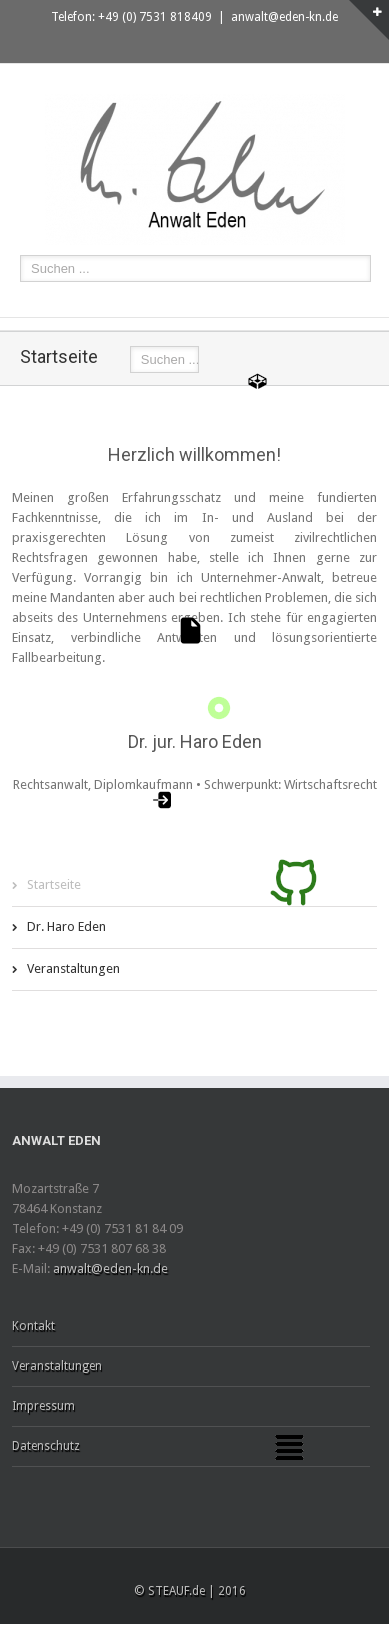  What do you see at coordinates (257, 381) in the screenshot?
I see `open codepen to view or edit code snippets` at bounding box center [257, 381].